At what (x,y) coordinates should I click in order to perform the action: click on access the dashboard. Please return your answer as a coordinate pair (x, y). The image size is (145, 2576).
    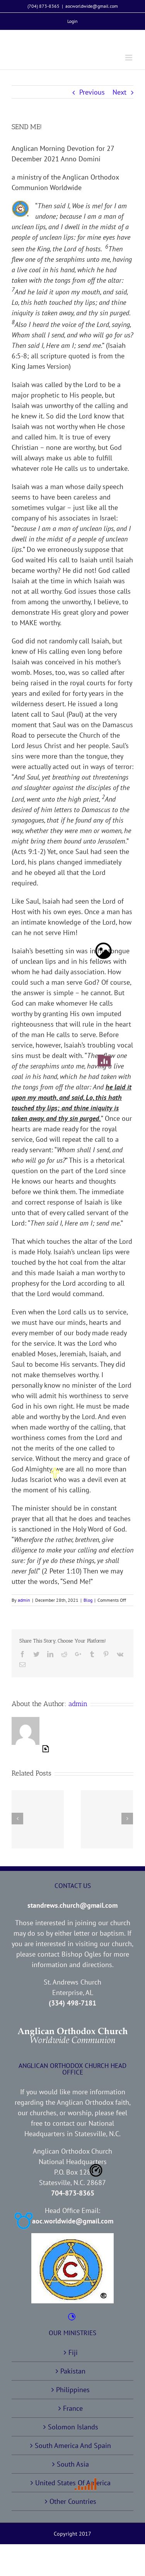
    Looking at the image, I should click on (96, 2170).